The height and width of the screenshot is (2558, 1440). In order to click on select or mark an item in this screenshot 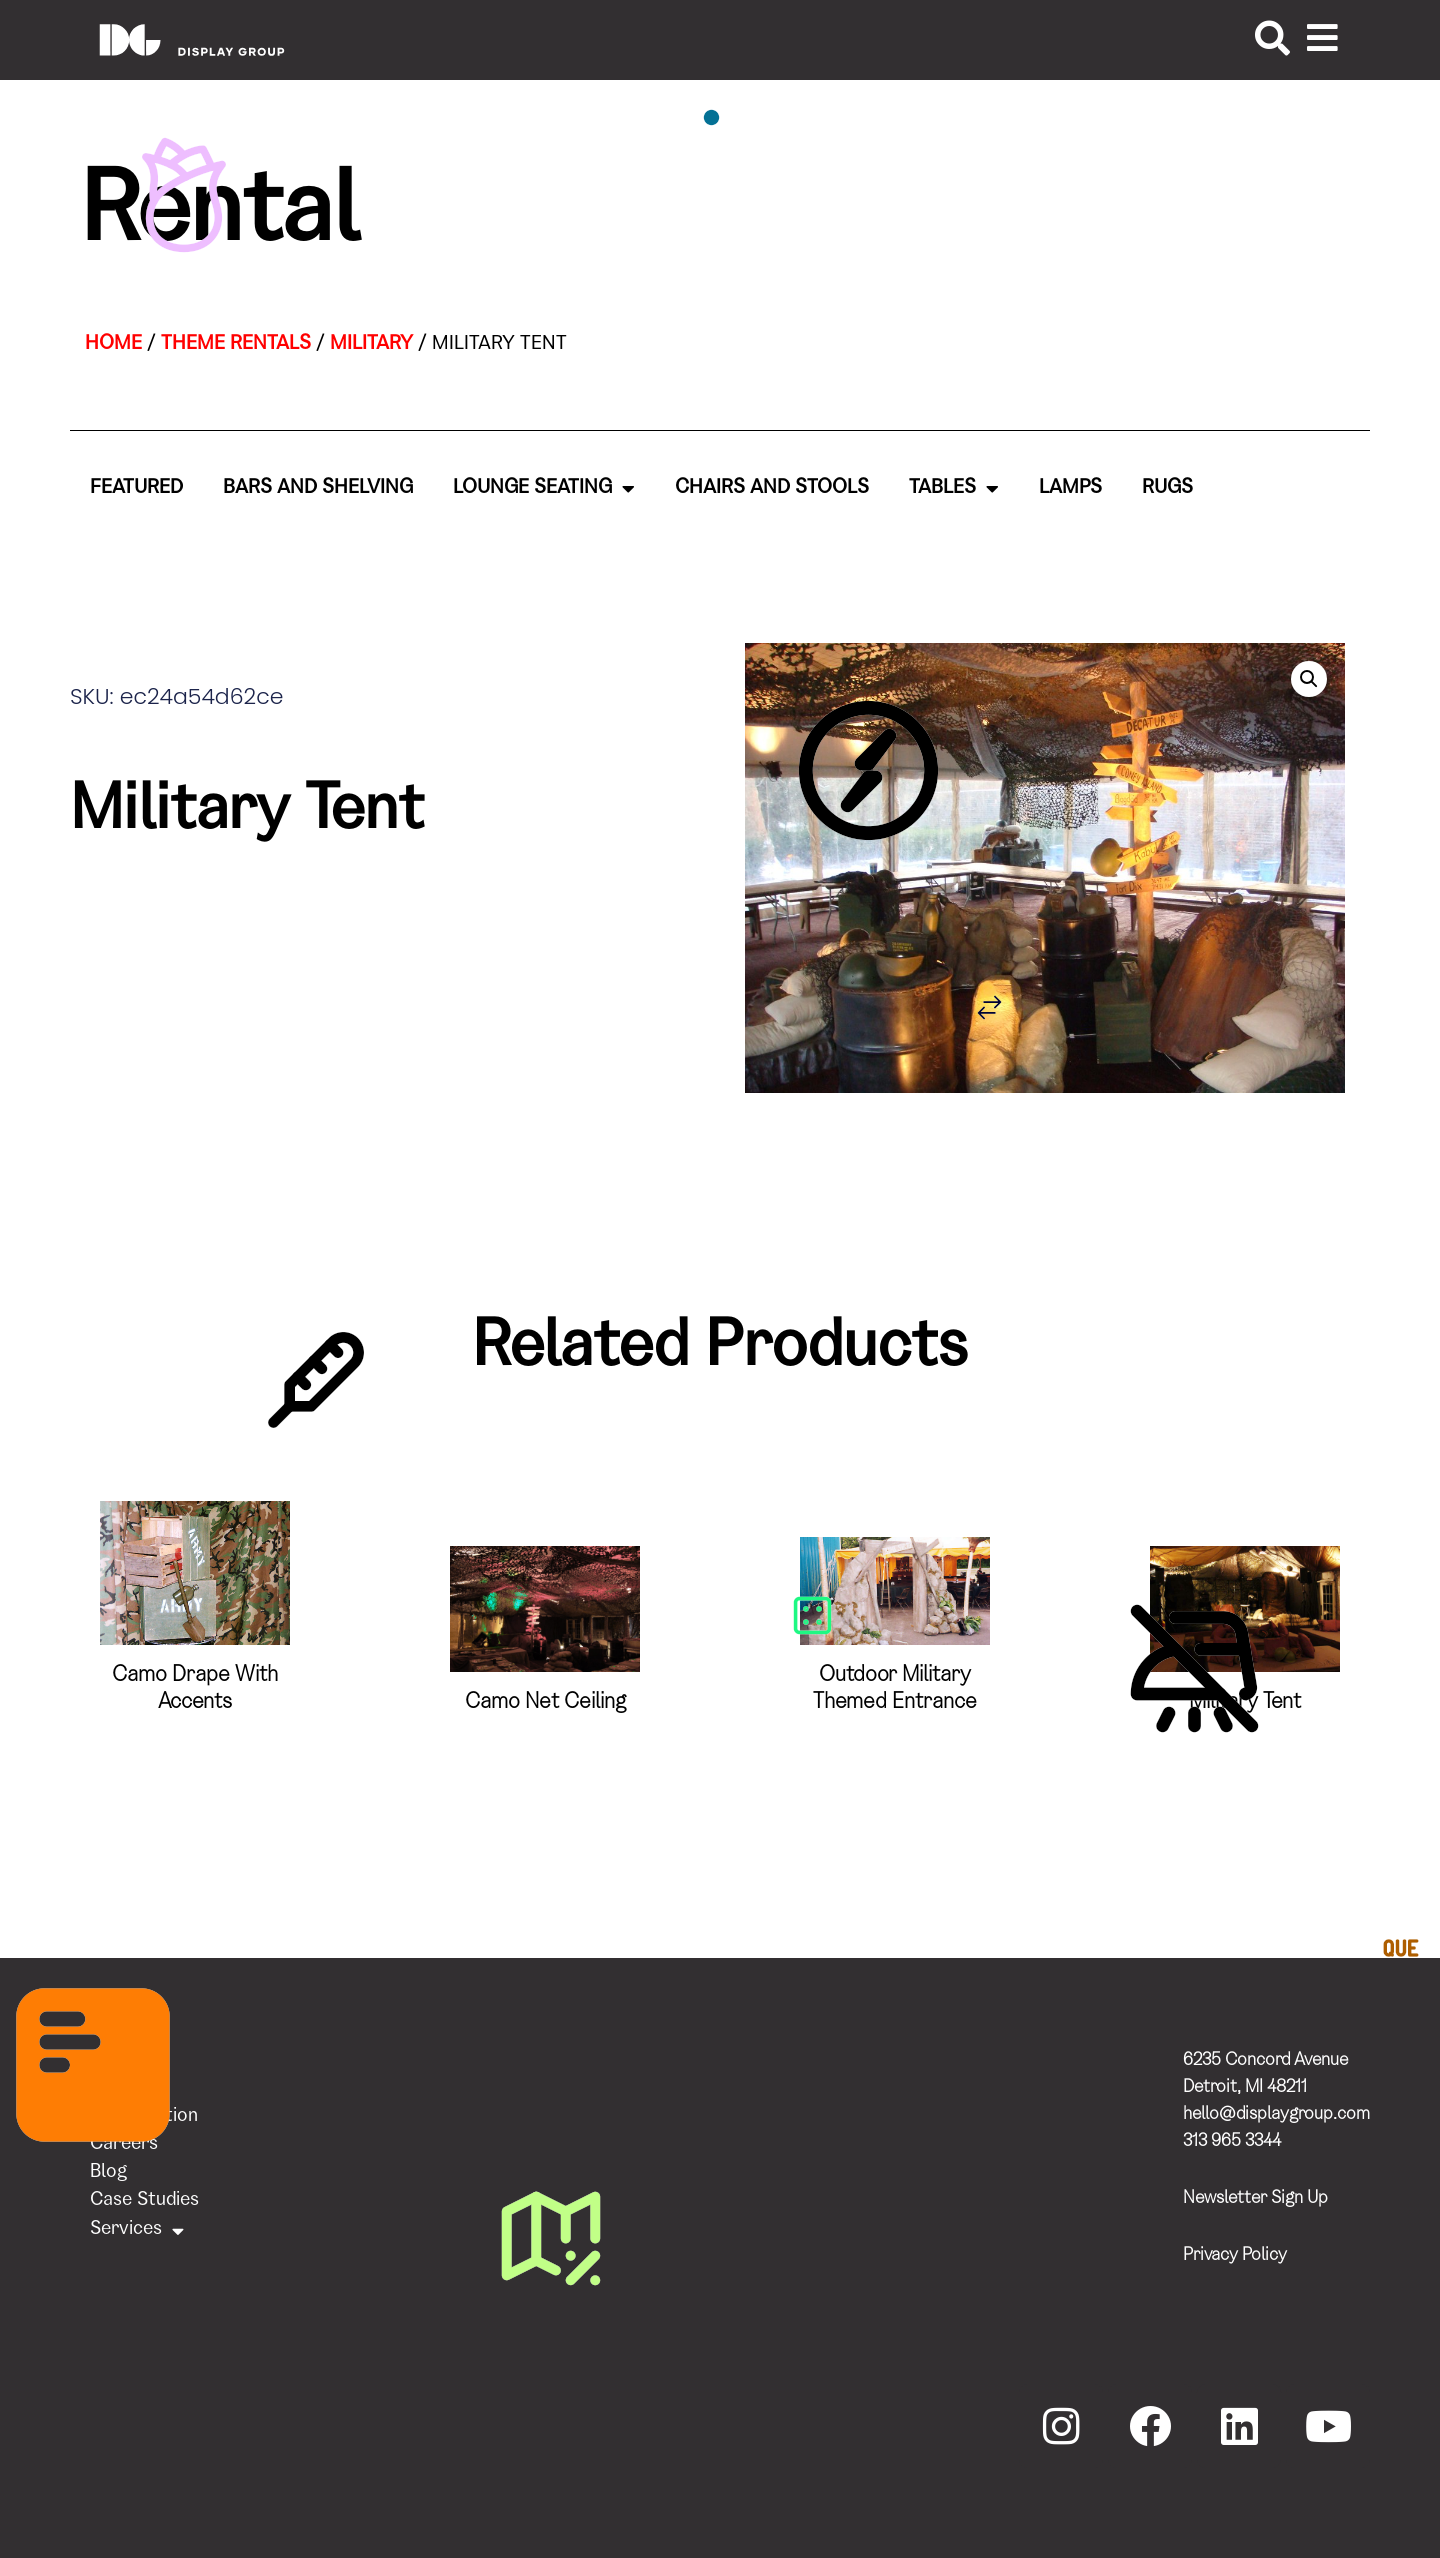, I will do `click(711, 117)`.